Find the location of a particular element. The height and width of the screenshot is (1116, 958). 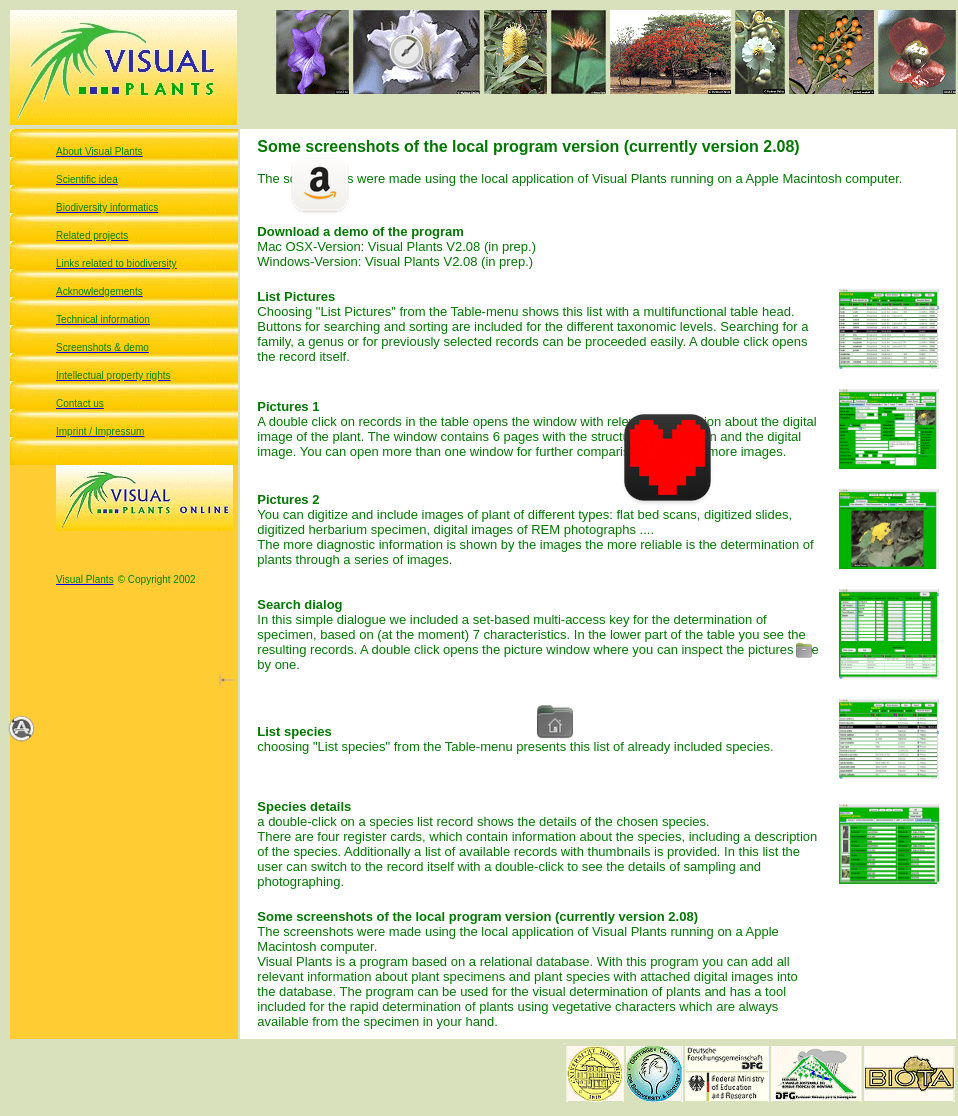

launch undertale is located at coordinates (667, 457).